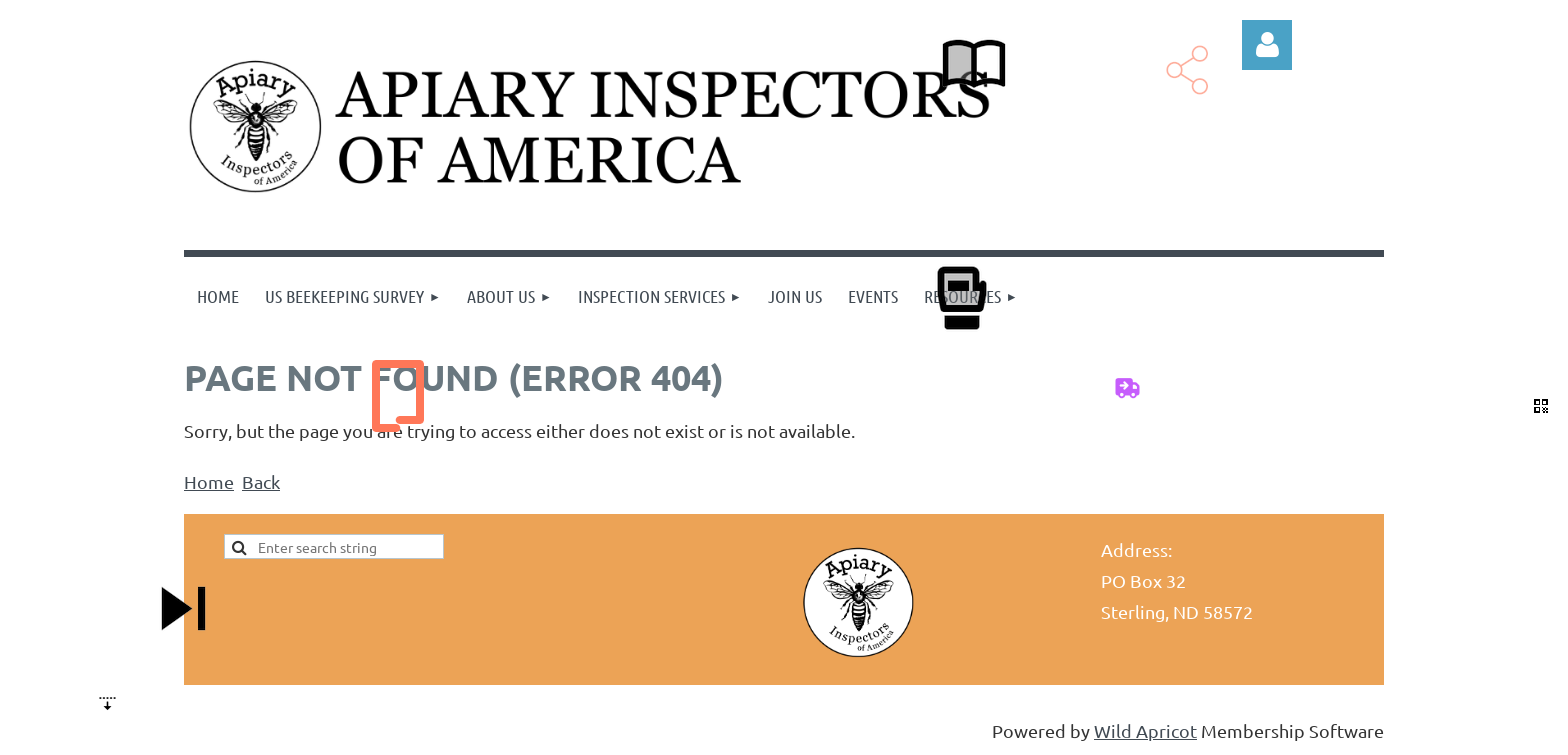 Image resolution: width=1568 pixels, height=755 pixels. I want to click on scan or generate a QR code, so click(1541, 406).